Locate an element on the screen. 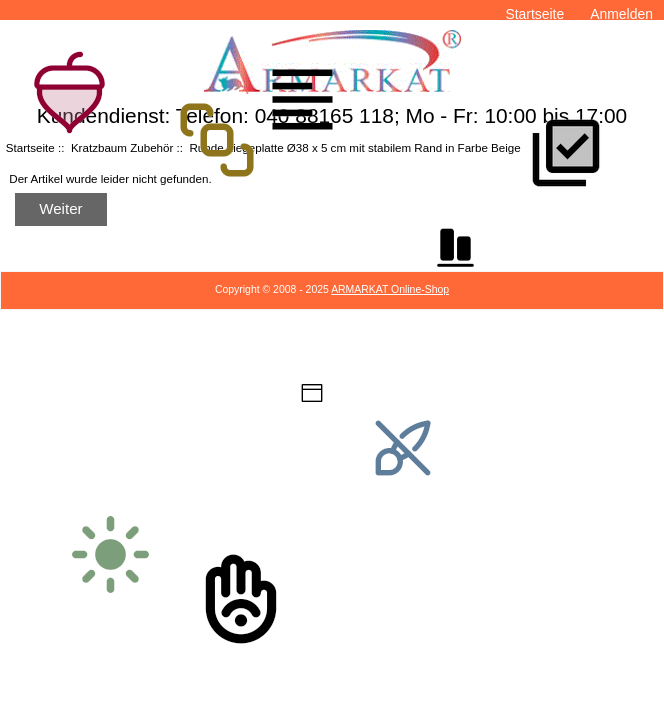 This screenshot has height=720, width=664. increase screen brightness is located at coordinates (110, 554).